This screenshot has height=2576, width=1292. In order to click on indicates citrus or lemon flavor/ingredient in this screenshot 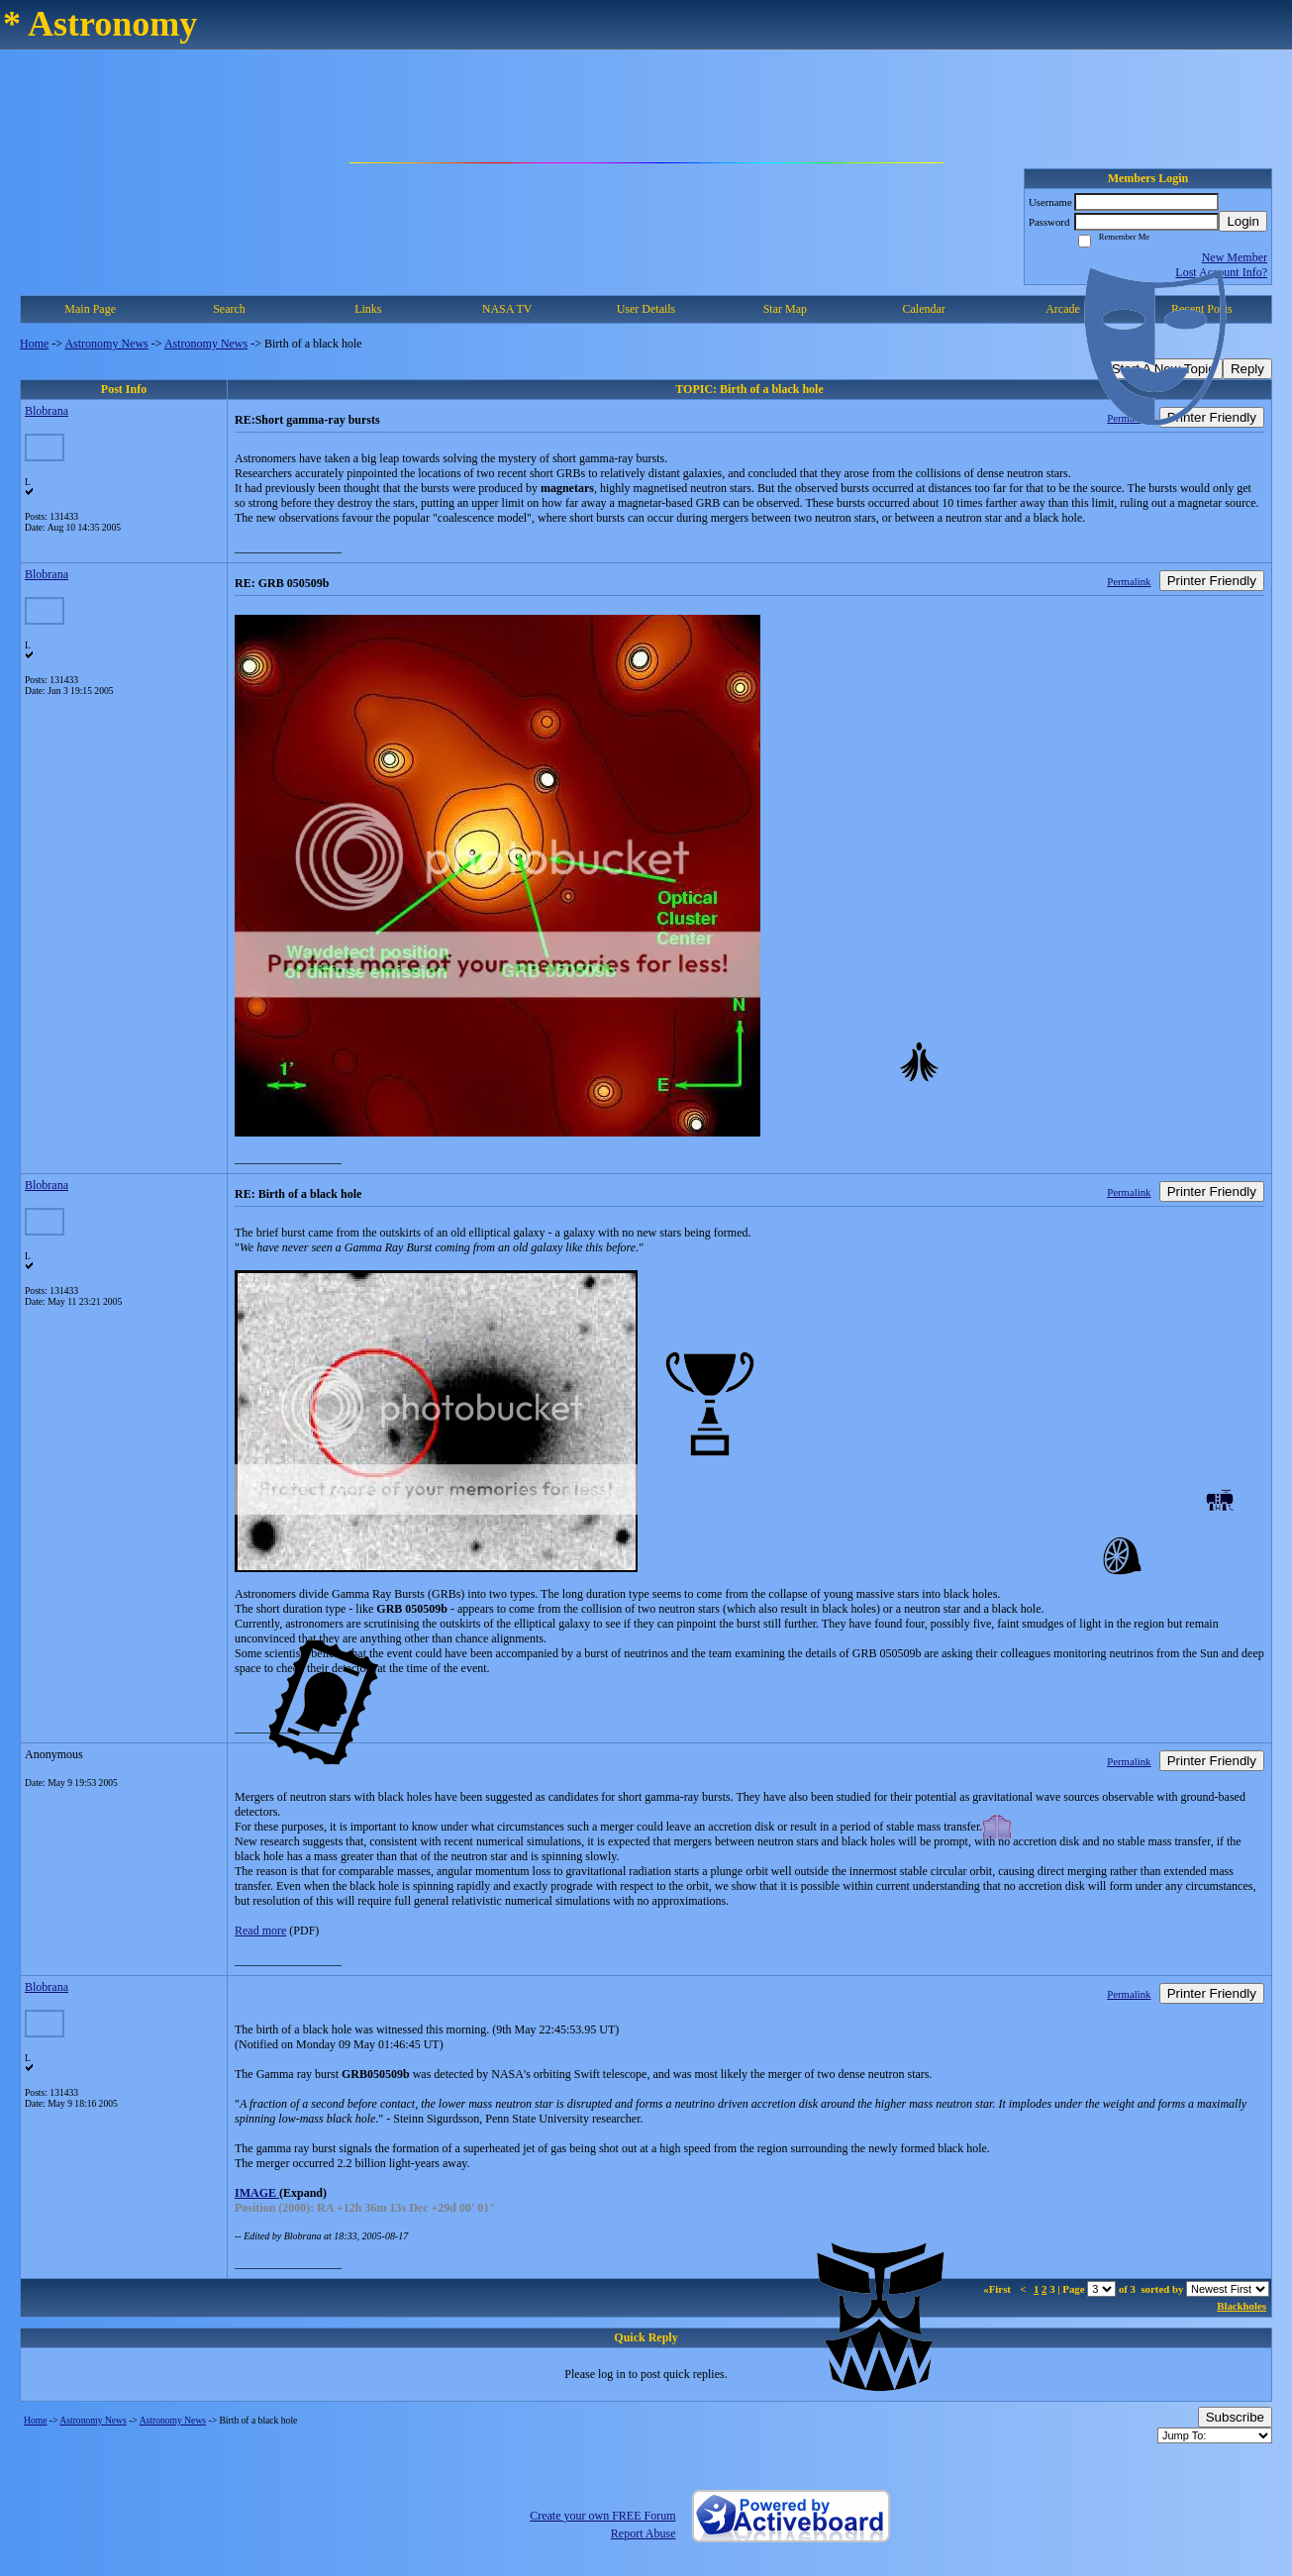, I will do `click(1122, 1555)`.